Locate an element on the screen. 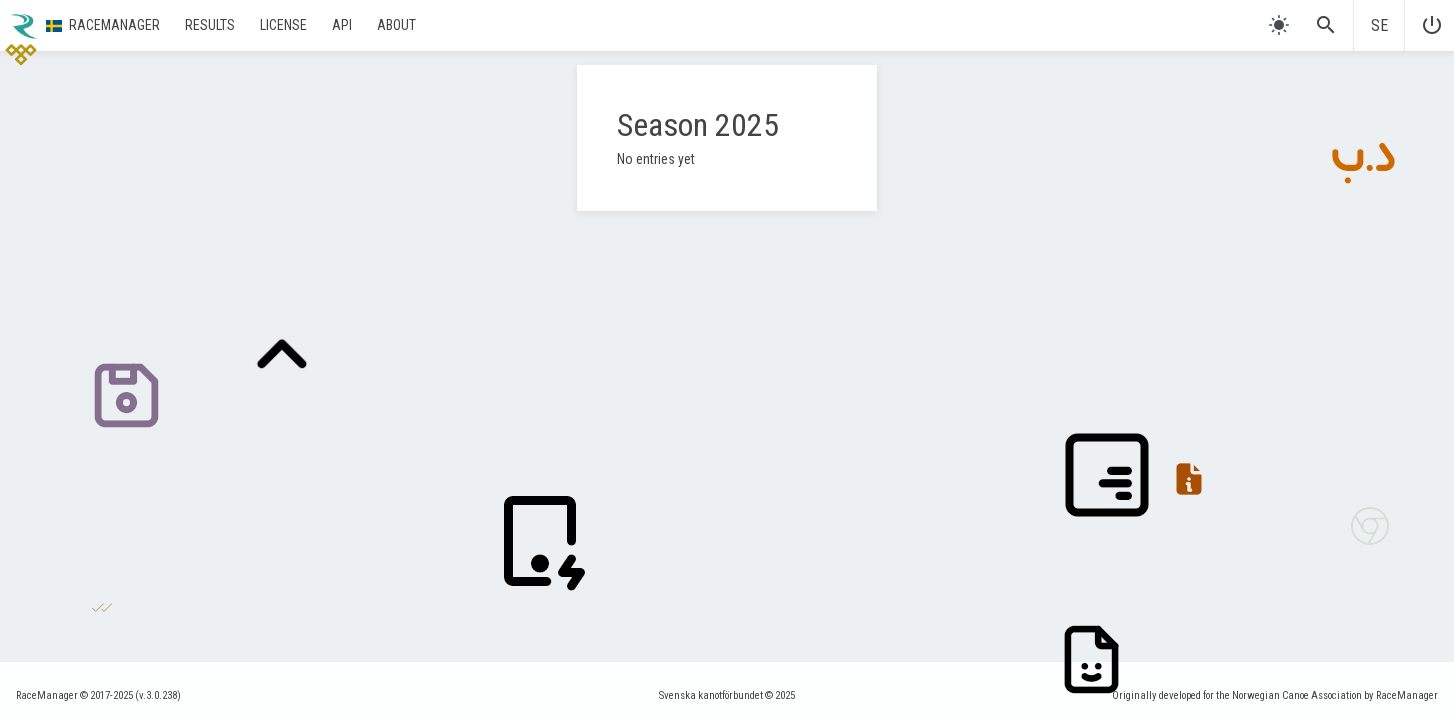 This screenshot has width=1454, height=720. open tidal music streaming app is located at coordinates (21, 54).